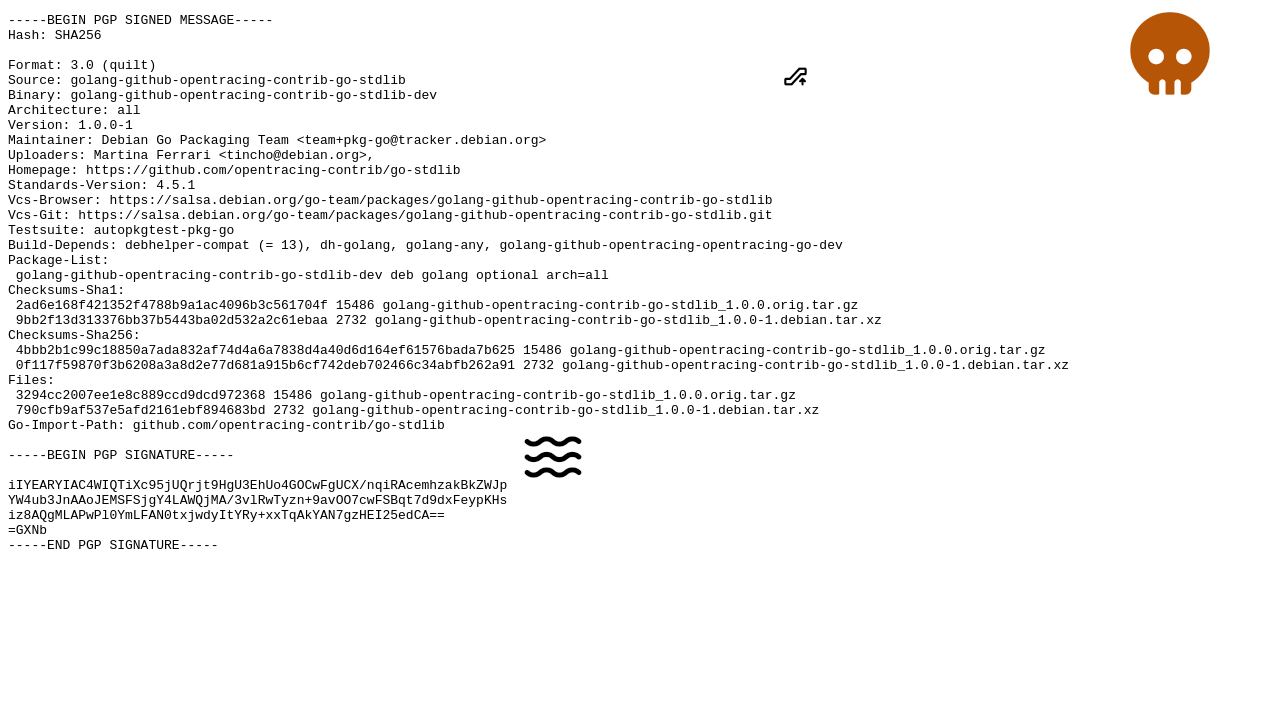  What do you see at coordinates (795, 76) in the screenshot?
I see `indicates escalator going up` at bounding box center [795, 76].